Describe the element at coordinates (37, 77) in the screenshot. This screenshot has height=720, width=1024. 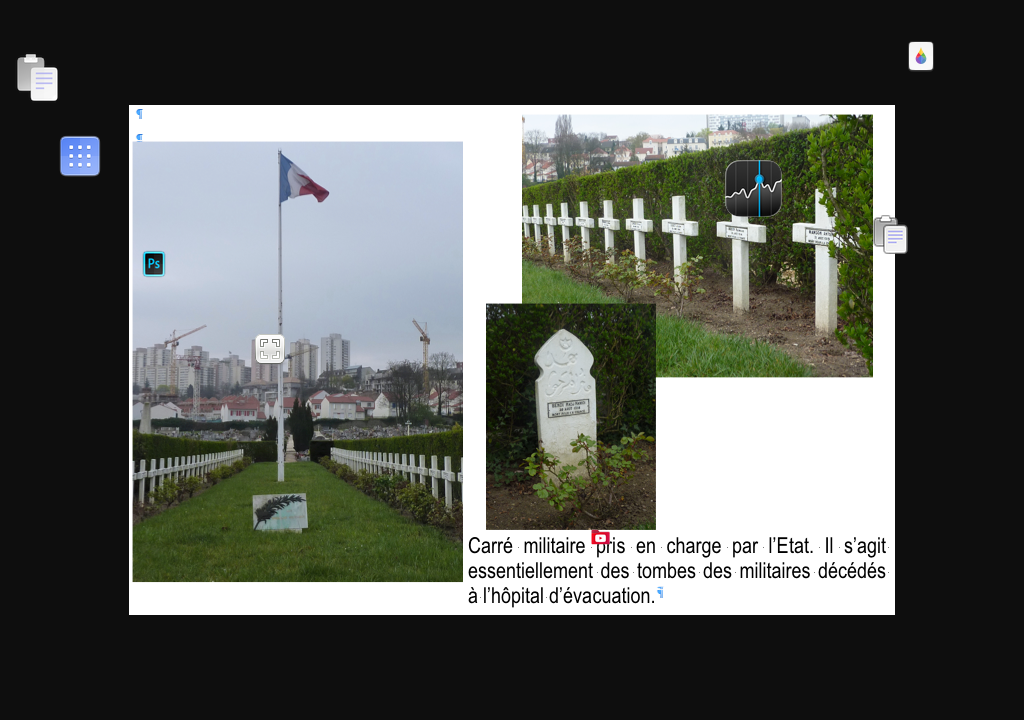
I see `paste copied content from clipboard` at that location.